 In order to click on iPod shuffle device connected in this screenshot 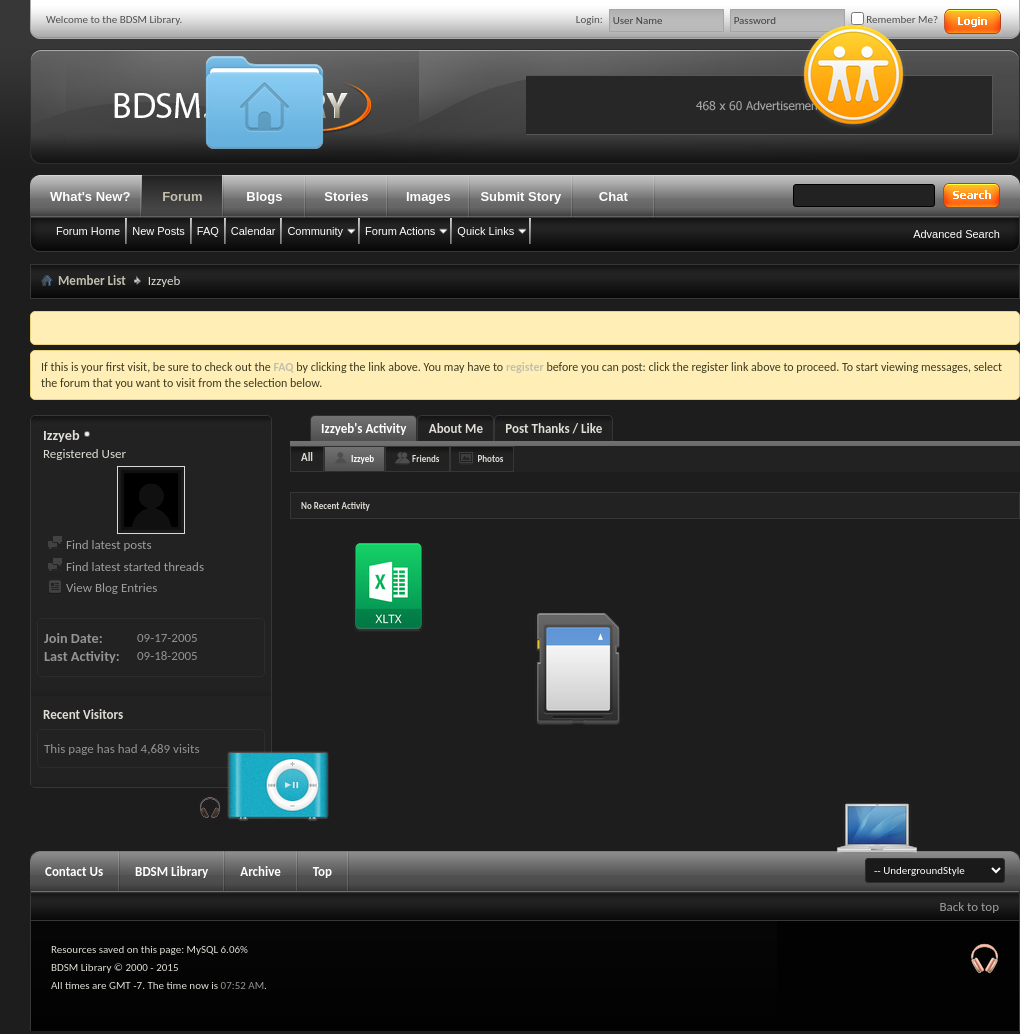, I will do `click(278, 767)`.